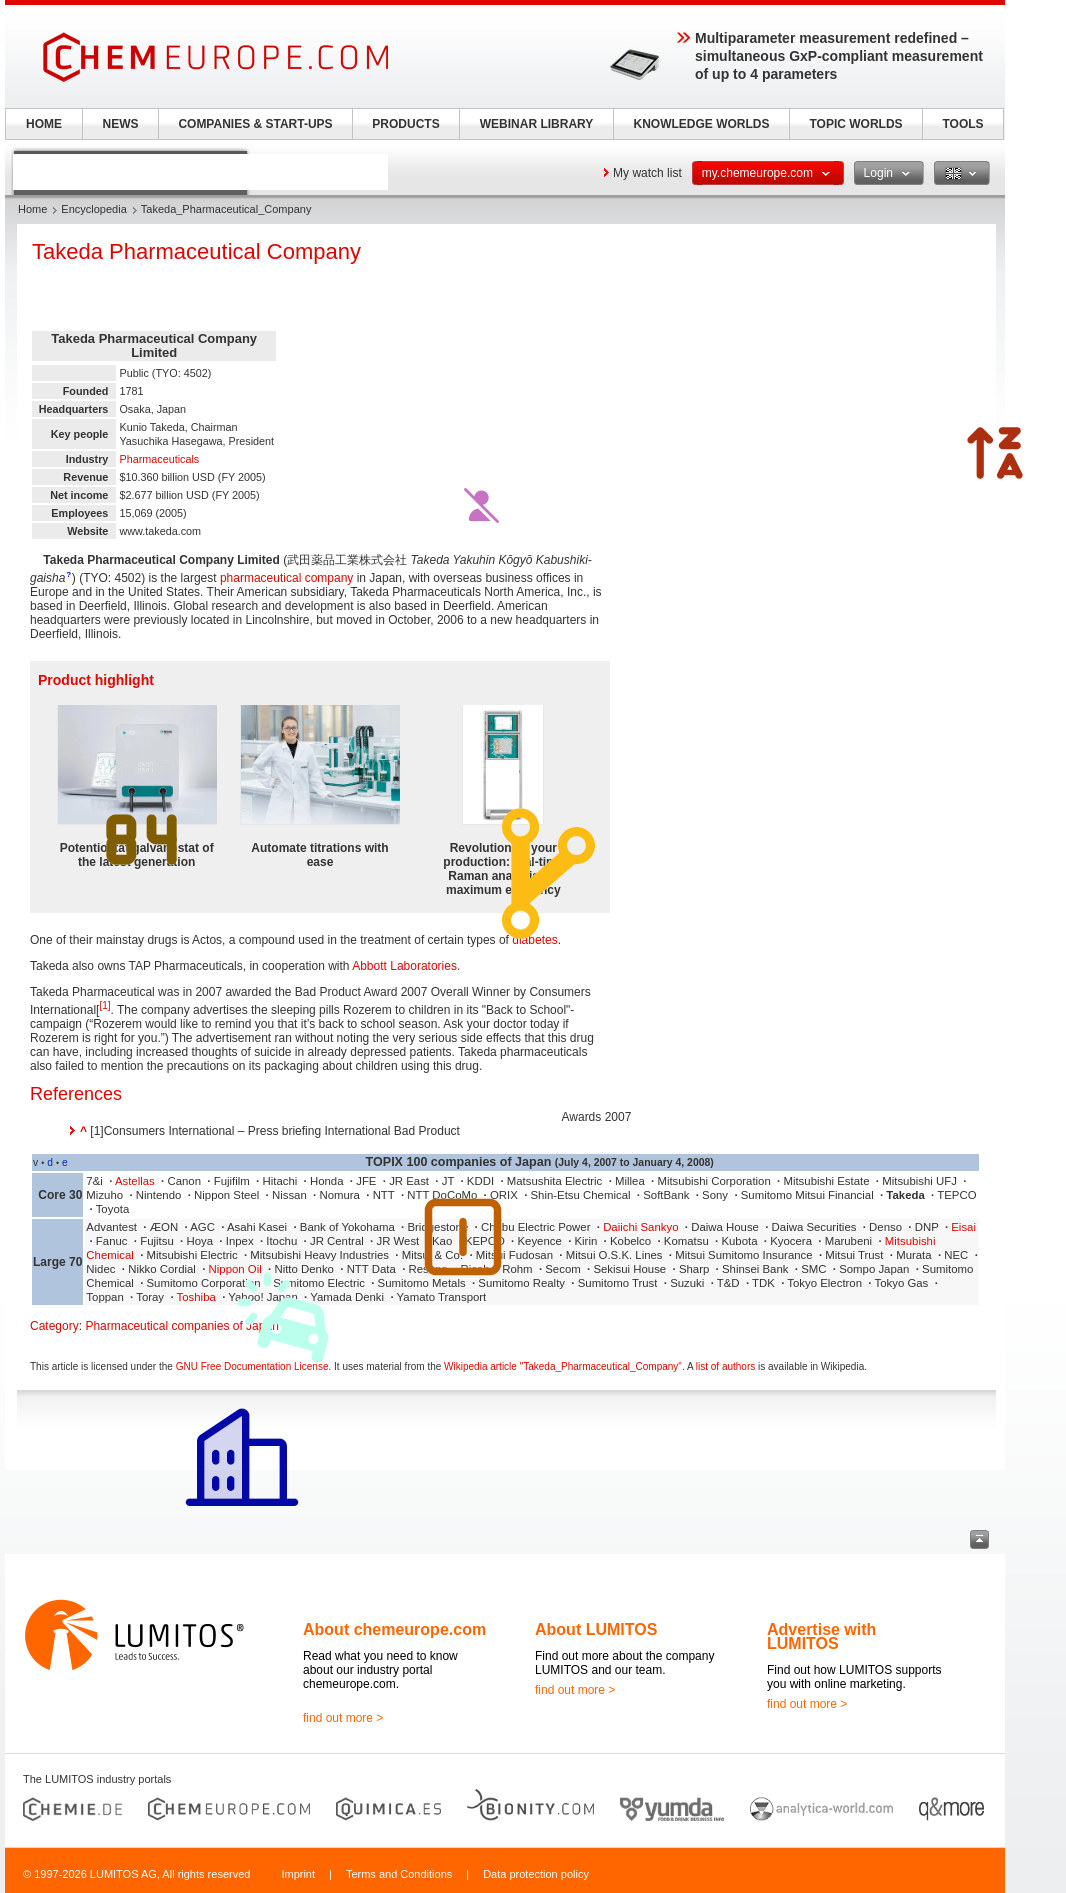 The width and height of the screenshot is (1066, 1893). What do you see at coordinates (463, 1237) in the screenshot?
I see `access information or details` at bounding box center [463, 1237].